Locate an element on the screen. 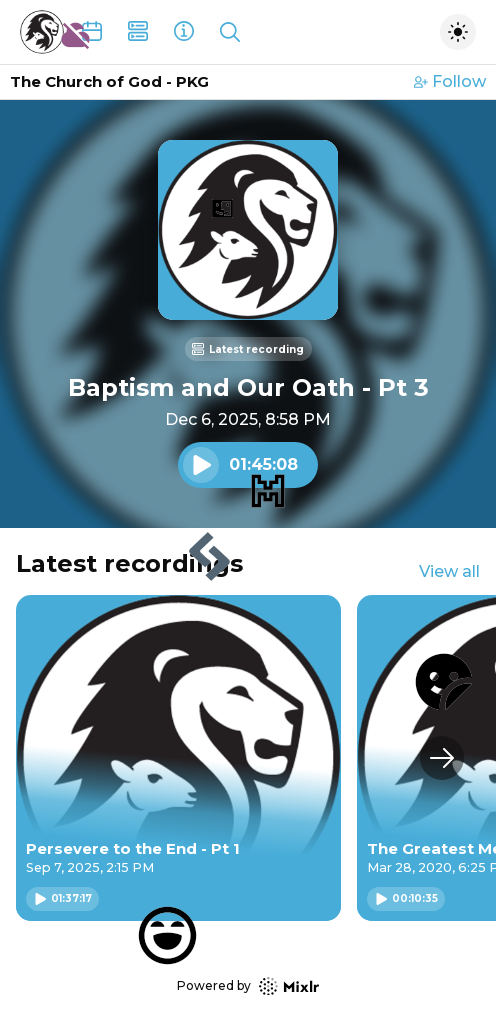 The height and width of the screenshot is (1019, 496). cloud sync is disabled or unavailable is located at coordinates (75, 35).